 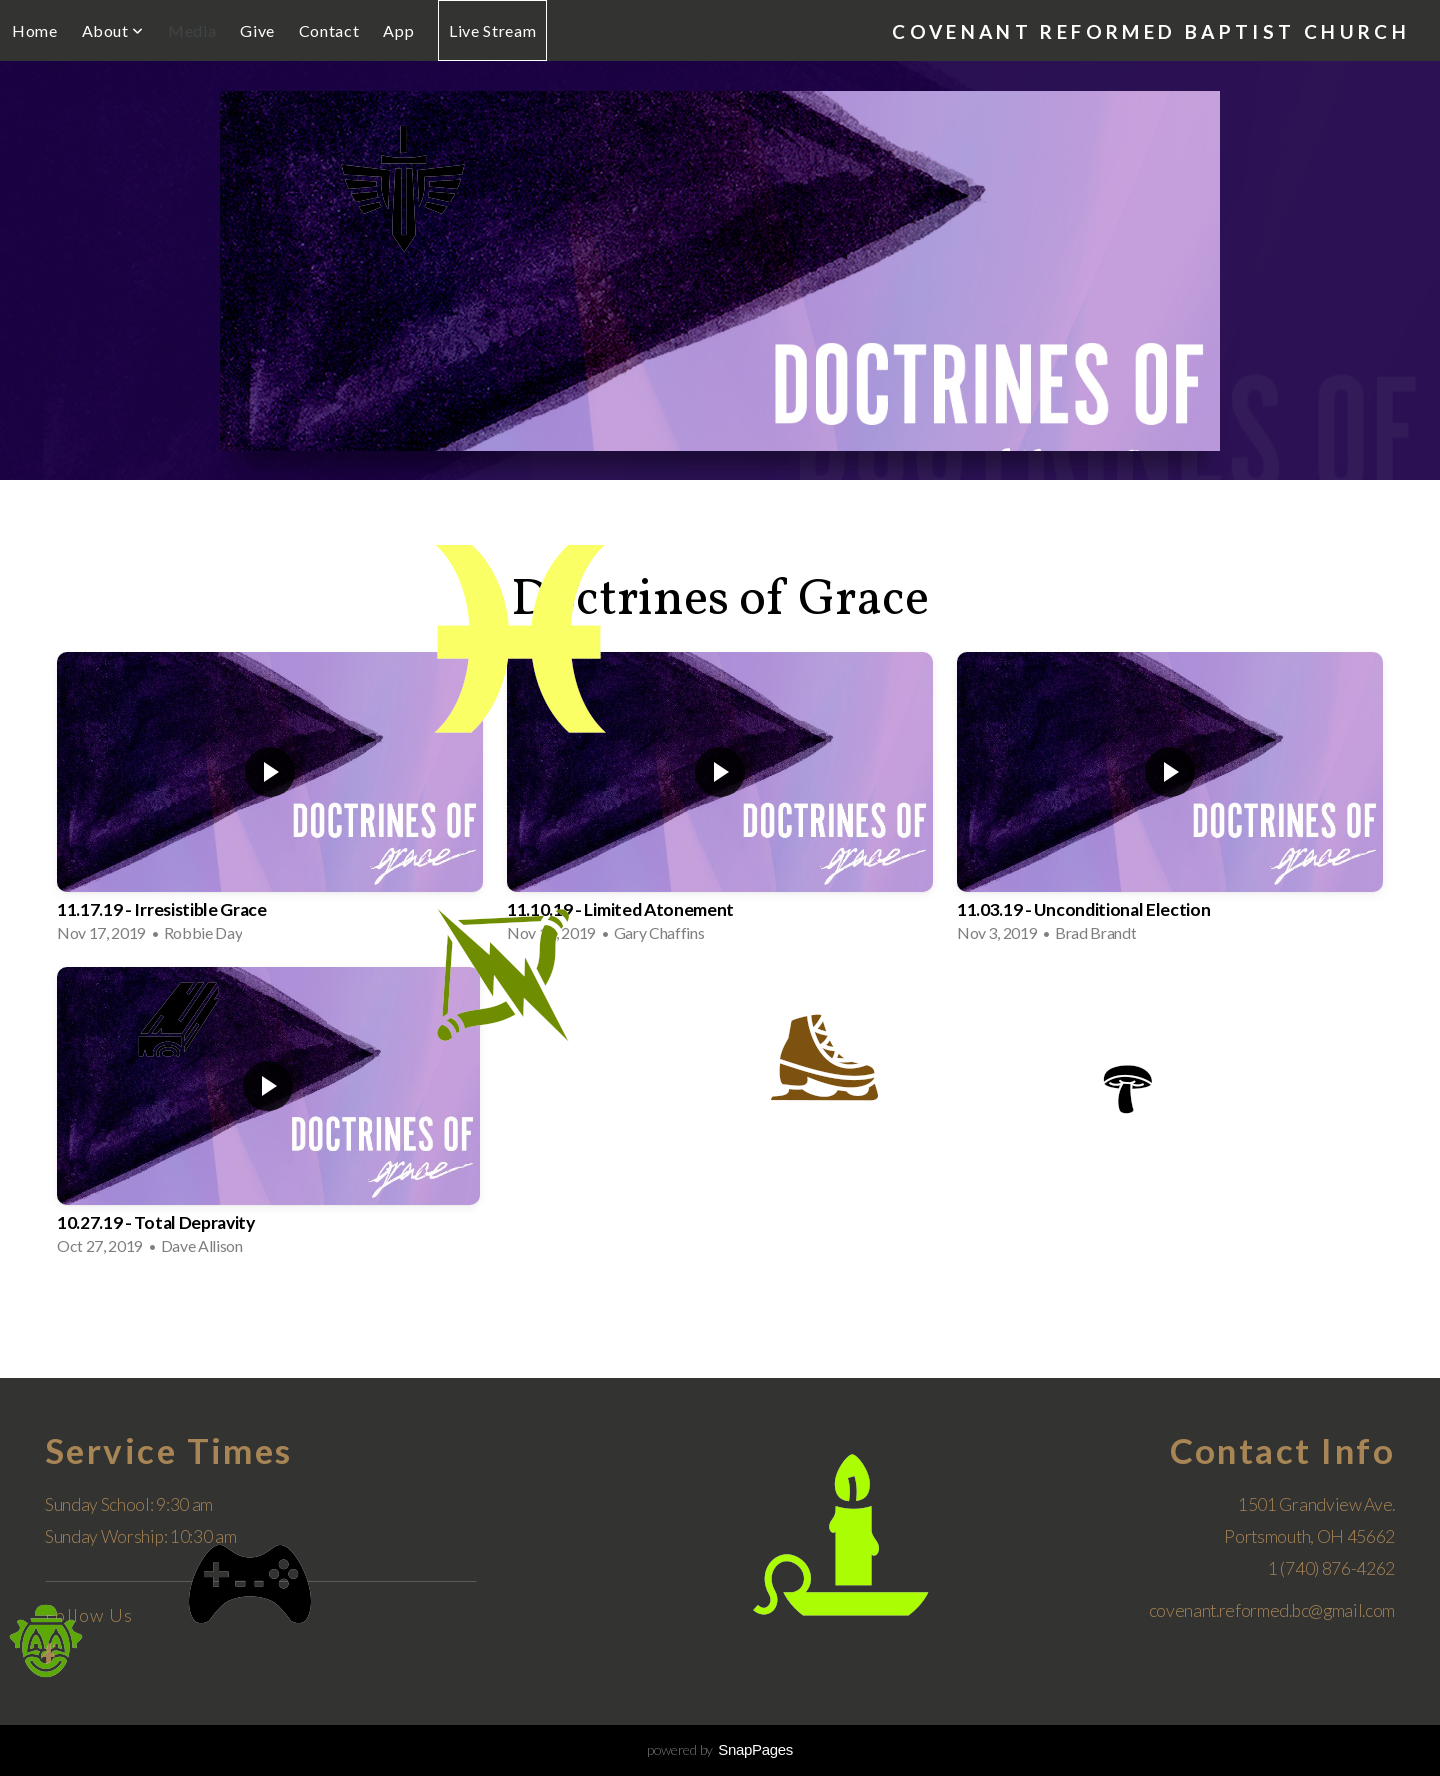 What do you see at coordinates (824, 1057) in the screenshot?
I see `access ice skating activities or sports` at bounding box center [824, 1057].